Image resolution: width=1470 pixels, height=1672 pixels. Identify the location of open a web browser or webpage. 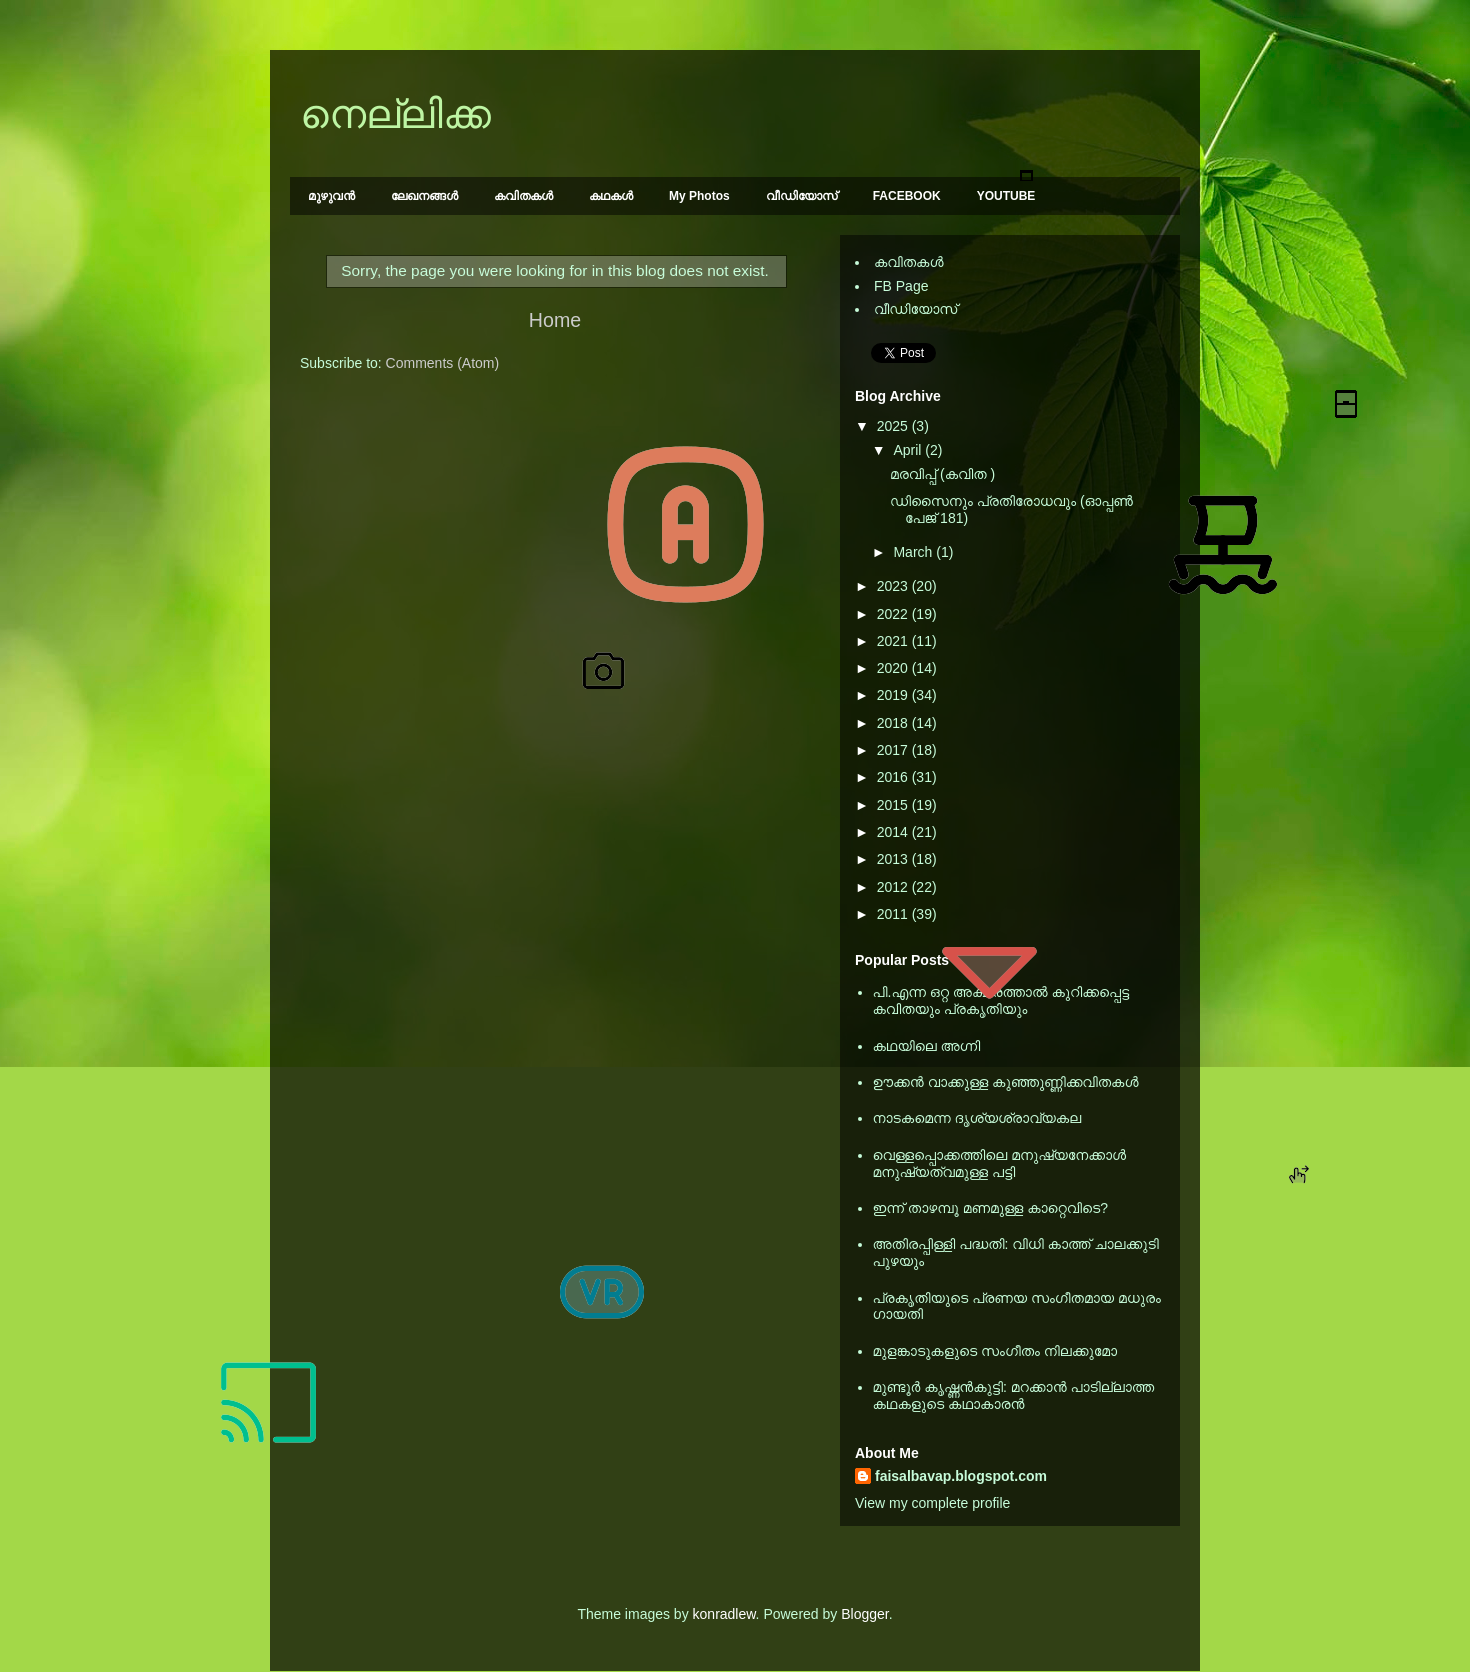
(1026, 175).